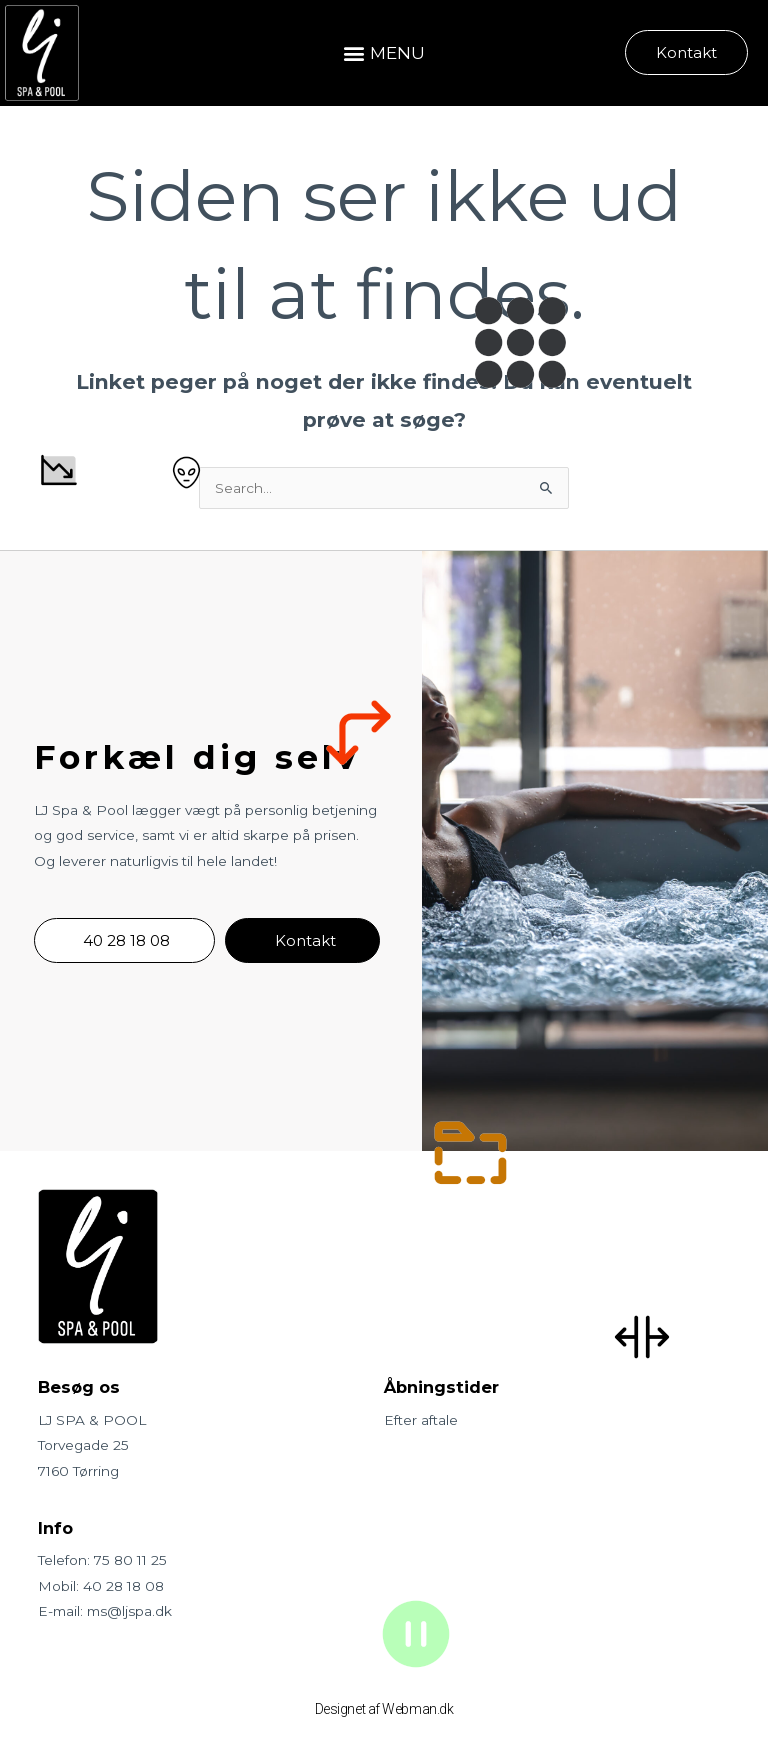 The image size is (768, 1740). I want to click on adjust horizontal split between panels, so click(642, 1337).